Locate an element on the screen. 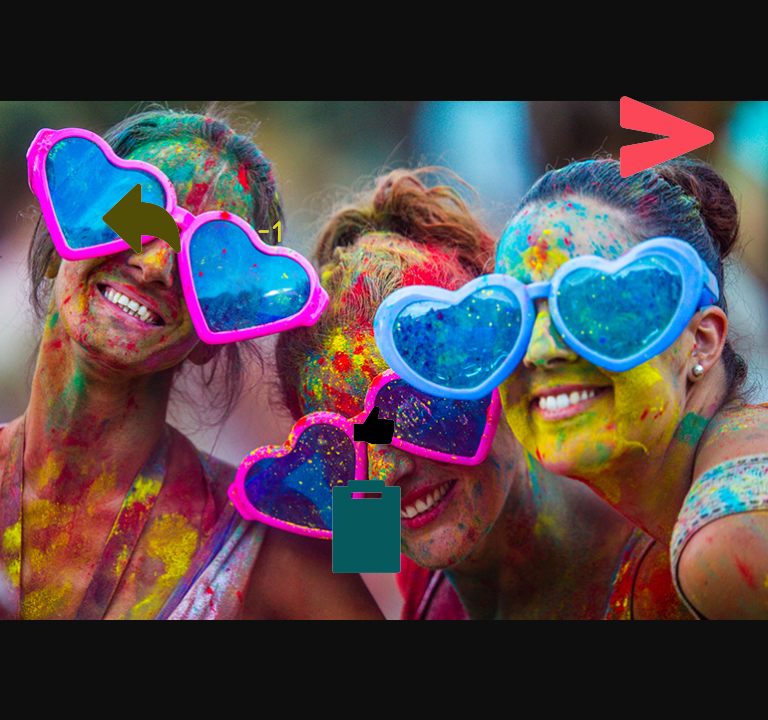 The width and height of the screenshot is (768, 720). send a message is located at coordinates (667, 137).